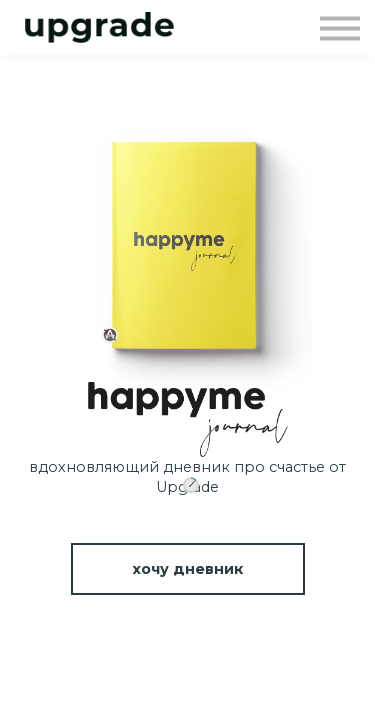 This screenshot has height=720, width=375. Describe the element at coordinates (110, 335) in the screenshot. I see `check for available software updates` at that location.